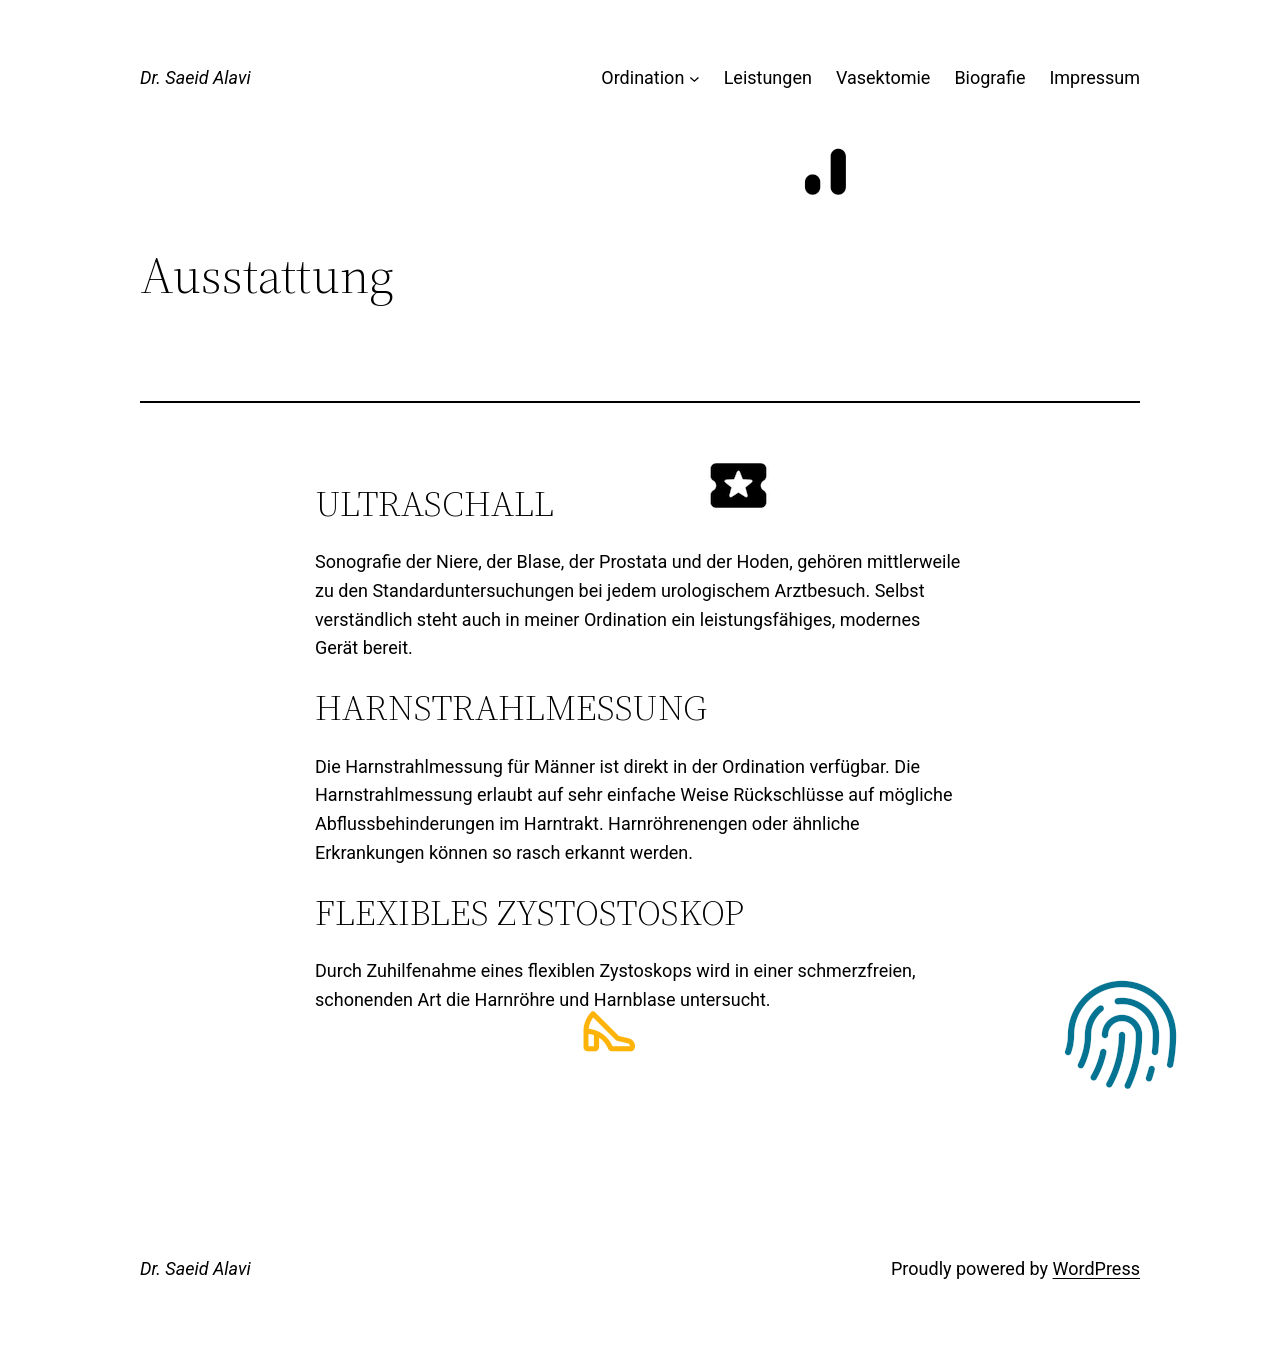  Describe the element at coordinates (1122, 1035) in the screenshot. I see `authenticate with biometric fingerprint` at that location.